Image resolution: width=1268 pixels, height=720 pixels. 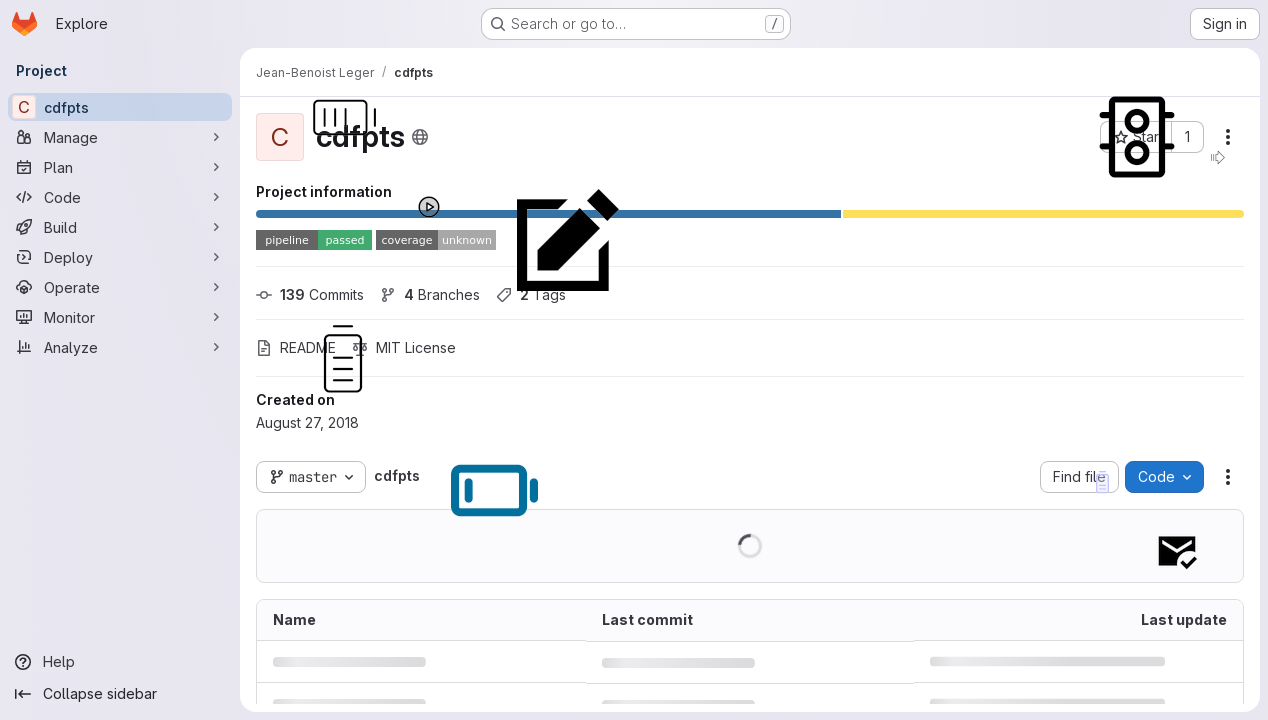 What do you see at coordinates (1102, 482) in the screenshot?
I see `indicates medium battery level` at bounding box center [1102, 482].